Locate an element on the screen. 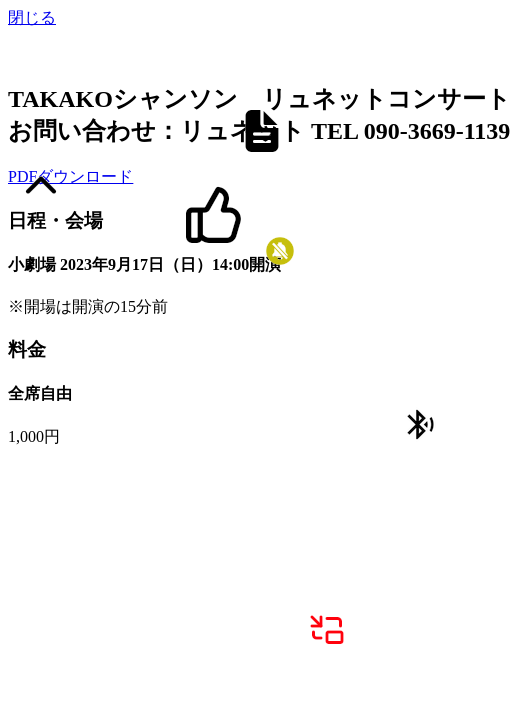  enable picture-in-picture mode is located at coordinates (327, 629).